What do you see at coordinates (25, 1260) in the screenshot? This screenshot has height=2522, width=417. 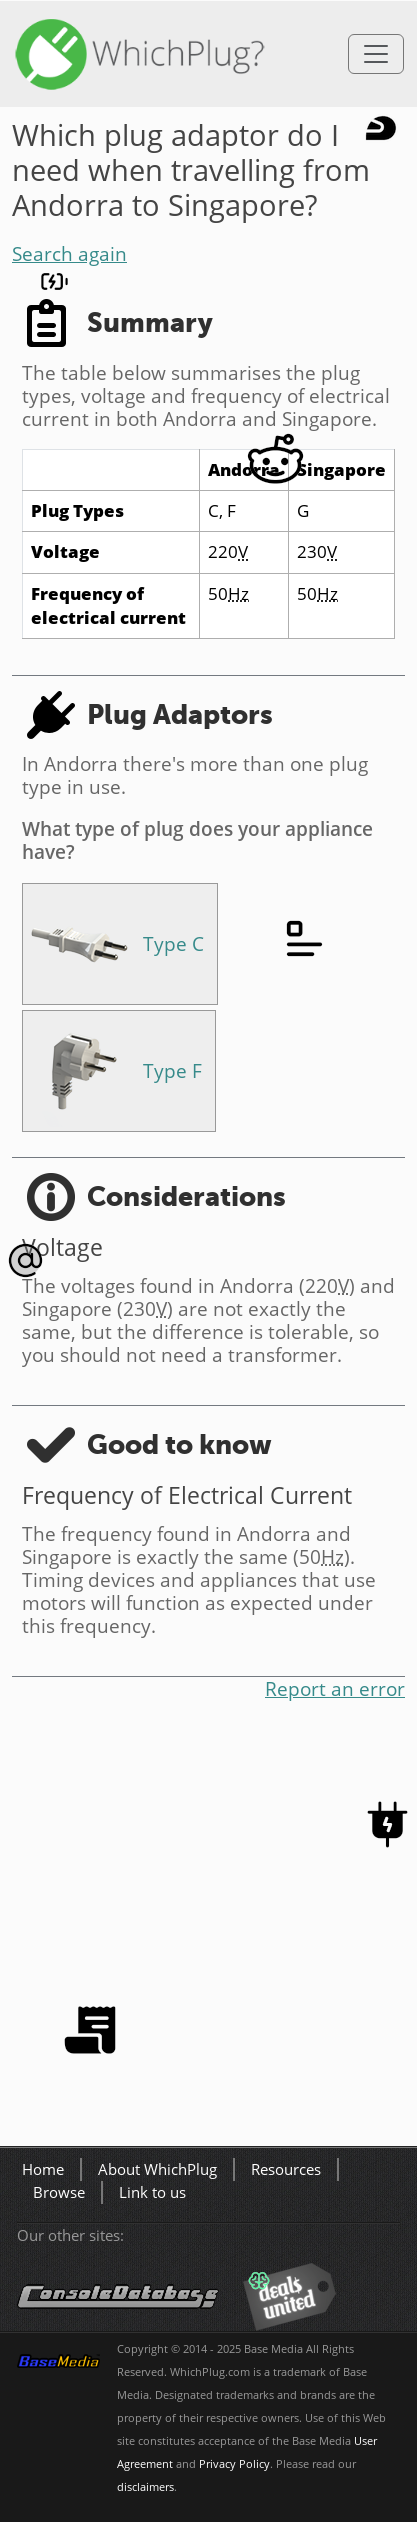 I see `mention a user in a post or comment` at bounding box center [25, 1260].